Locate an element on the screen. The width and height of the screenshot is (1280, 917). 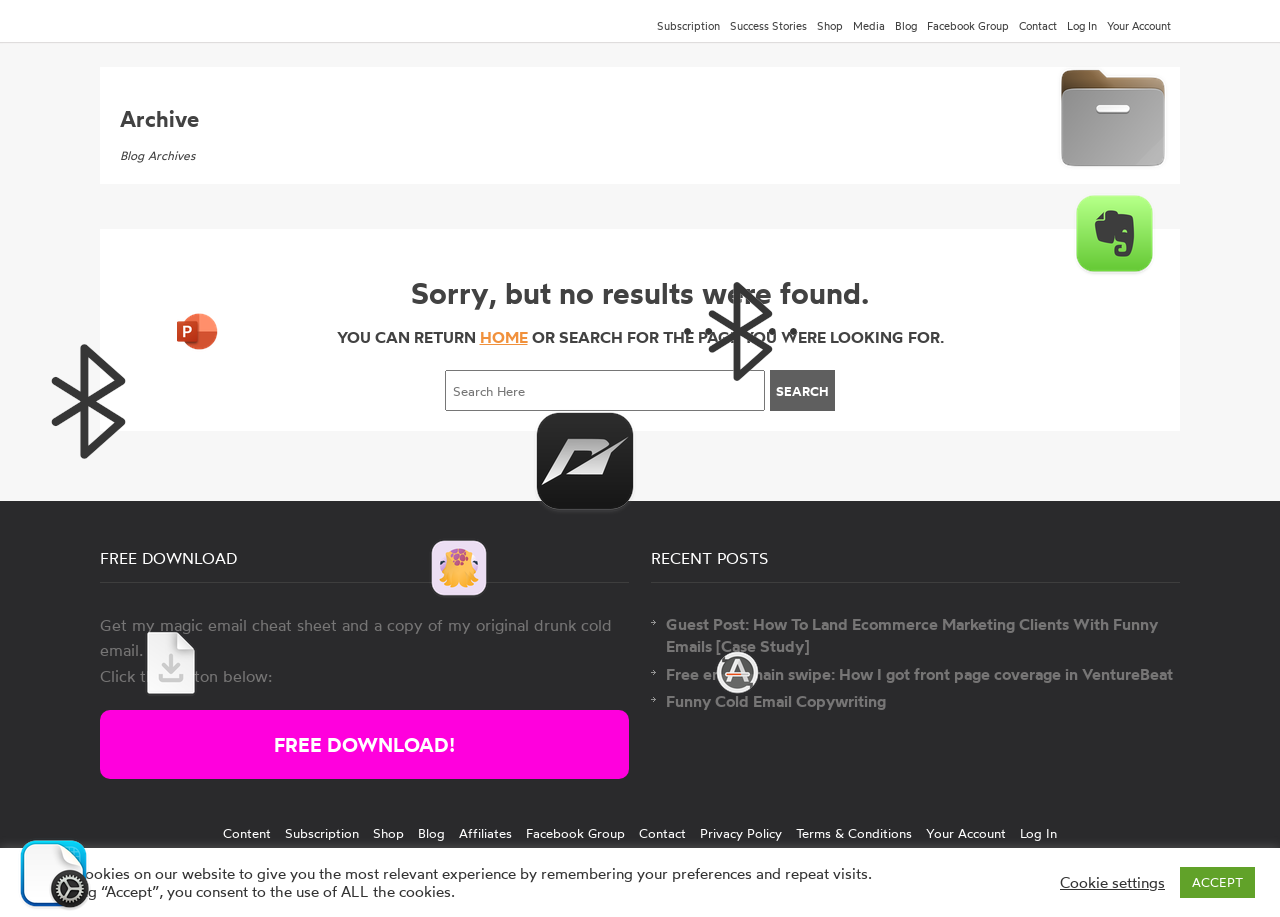
open Microsoft PowerPoint is located at coordinates (197, 331).